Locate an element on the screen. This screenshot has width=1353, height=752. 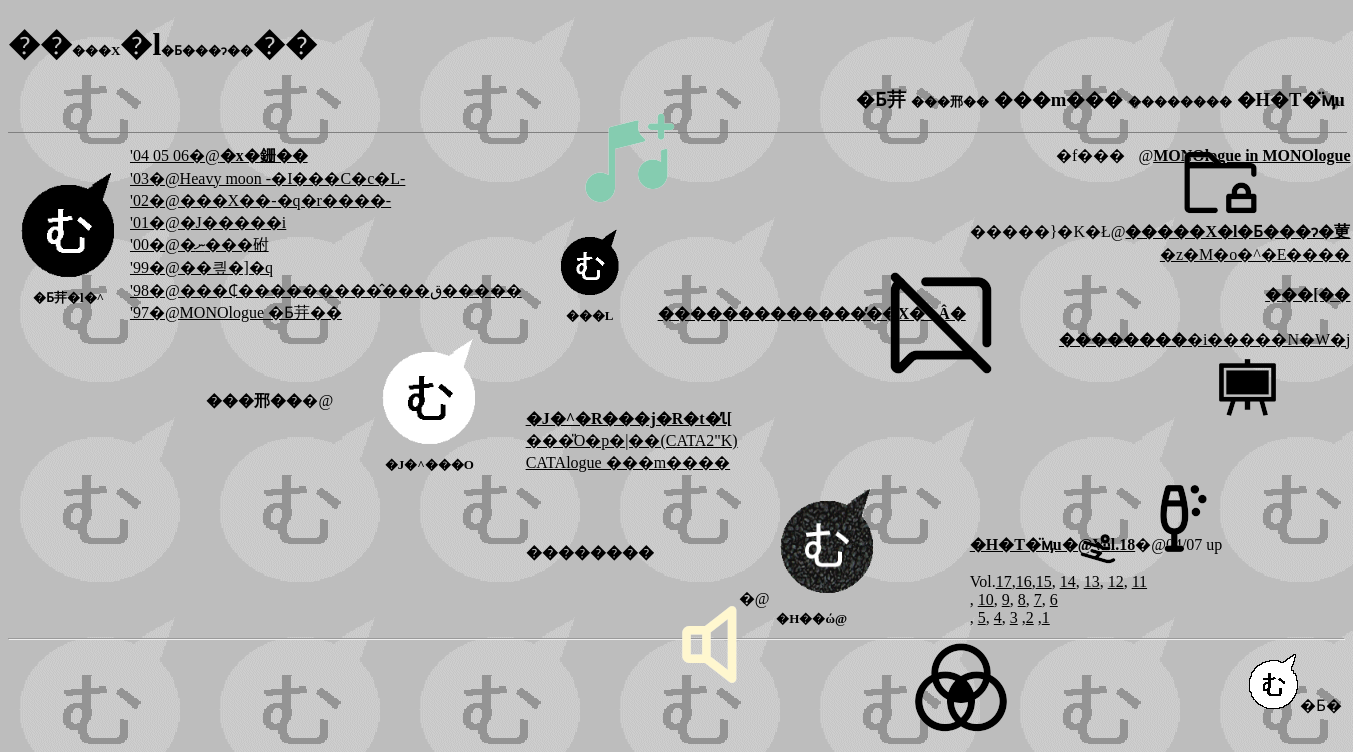
access a password-protected folder is located at coordinates (1220, 182).